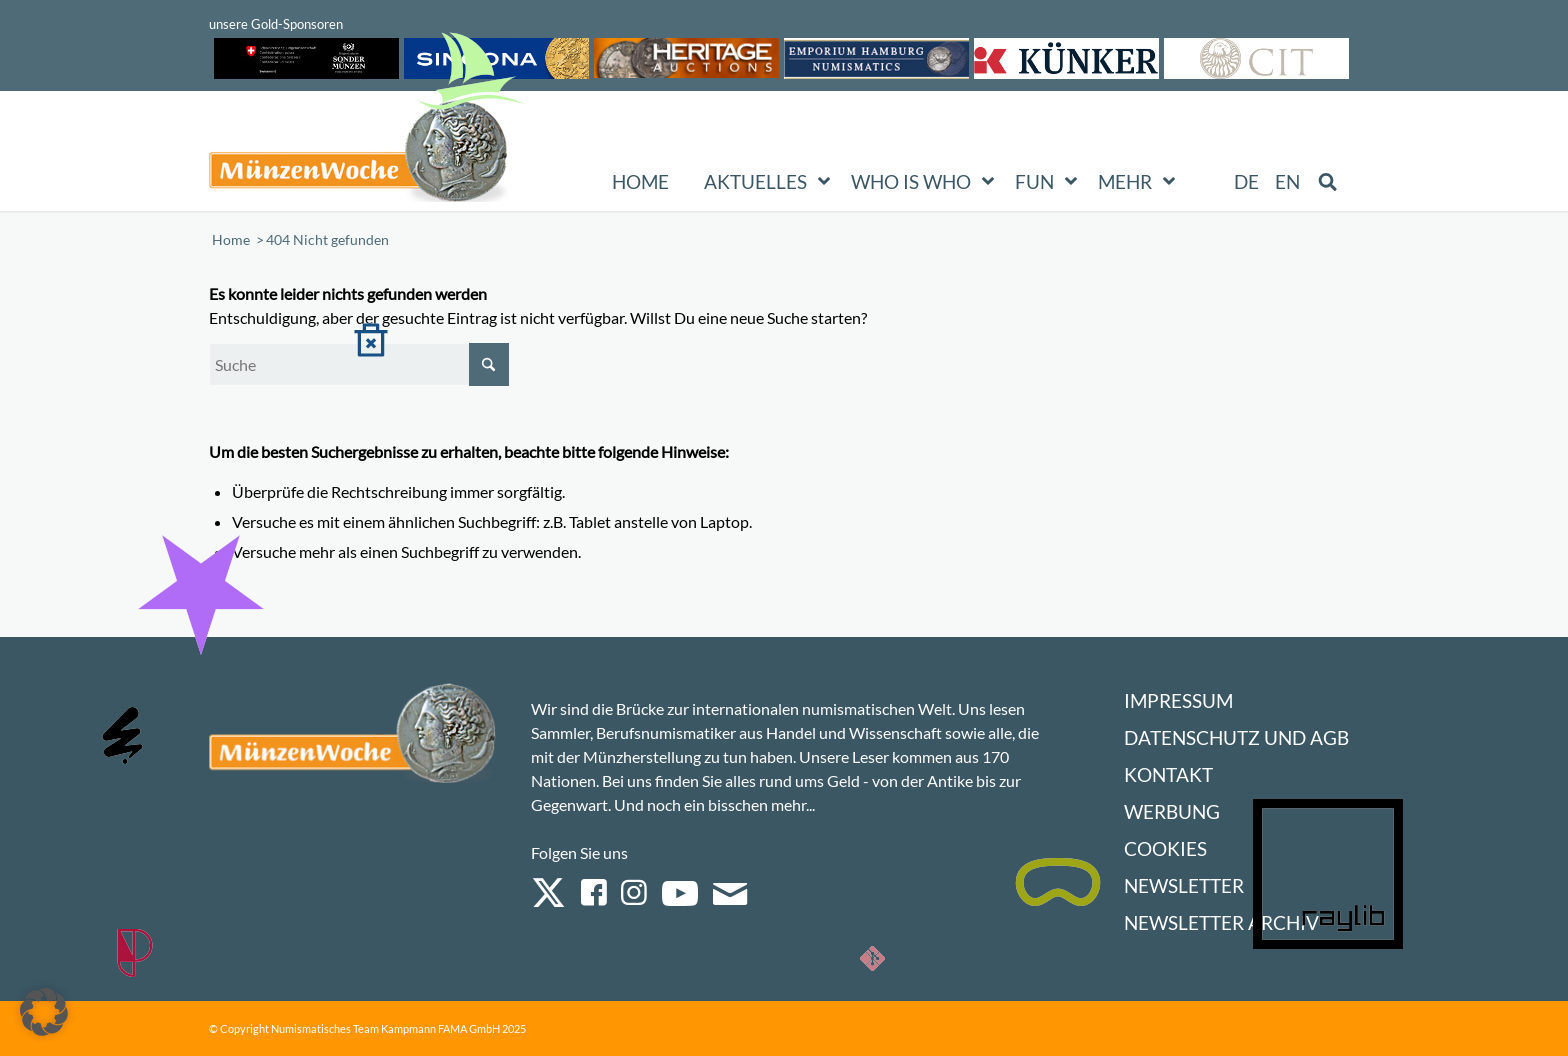 This screenshot has width=1568, height=1056. What do you see at coordinates (371, 340) in the screenshot?
I see `delete selected item` at bounding box center [371, 340].